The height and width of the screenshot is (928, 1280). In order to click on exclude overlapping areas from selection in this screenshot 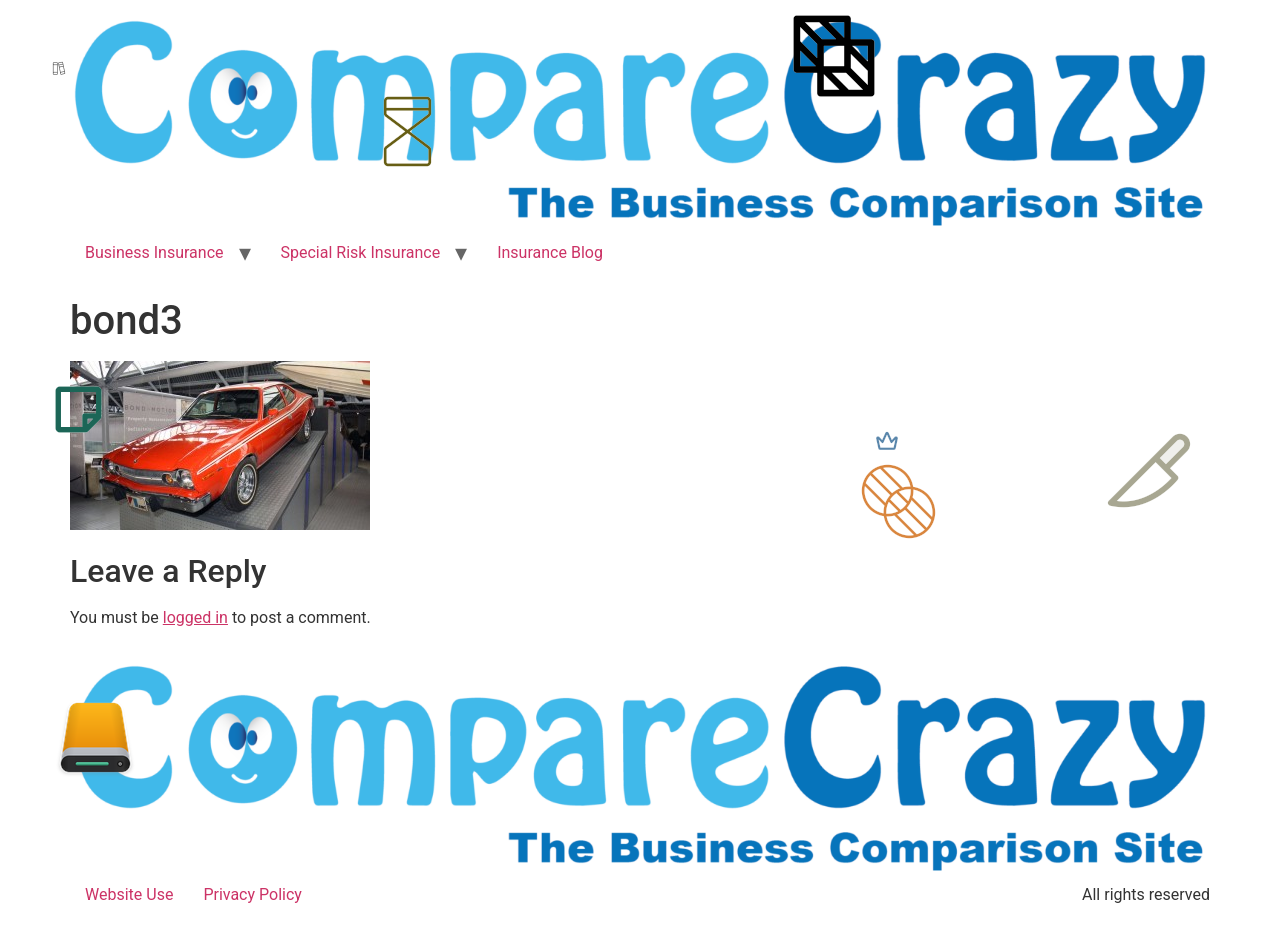, I will do `click(834, 56)`.